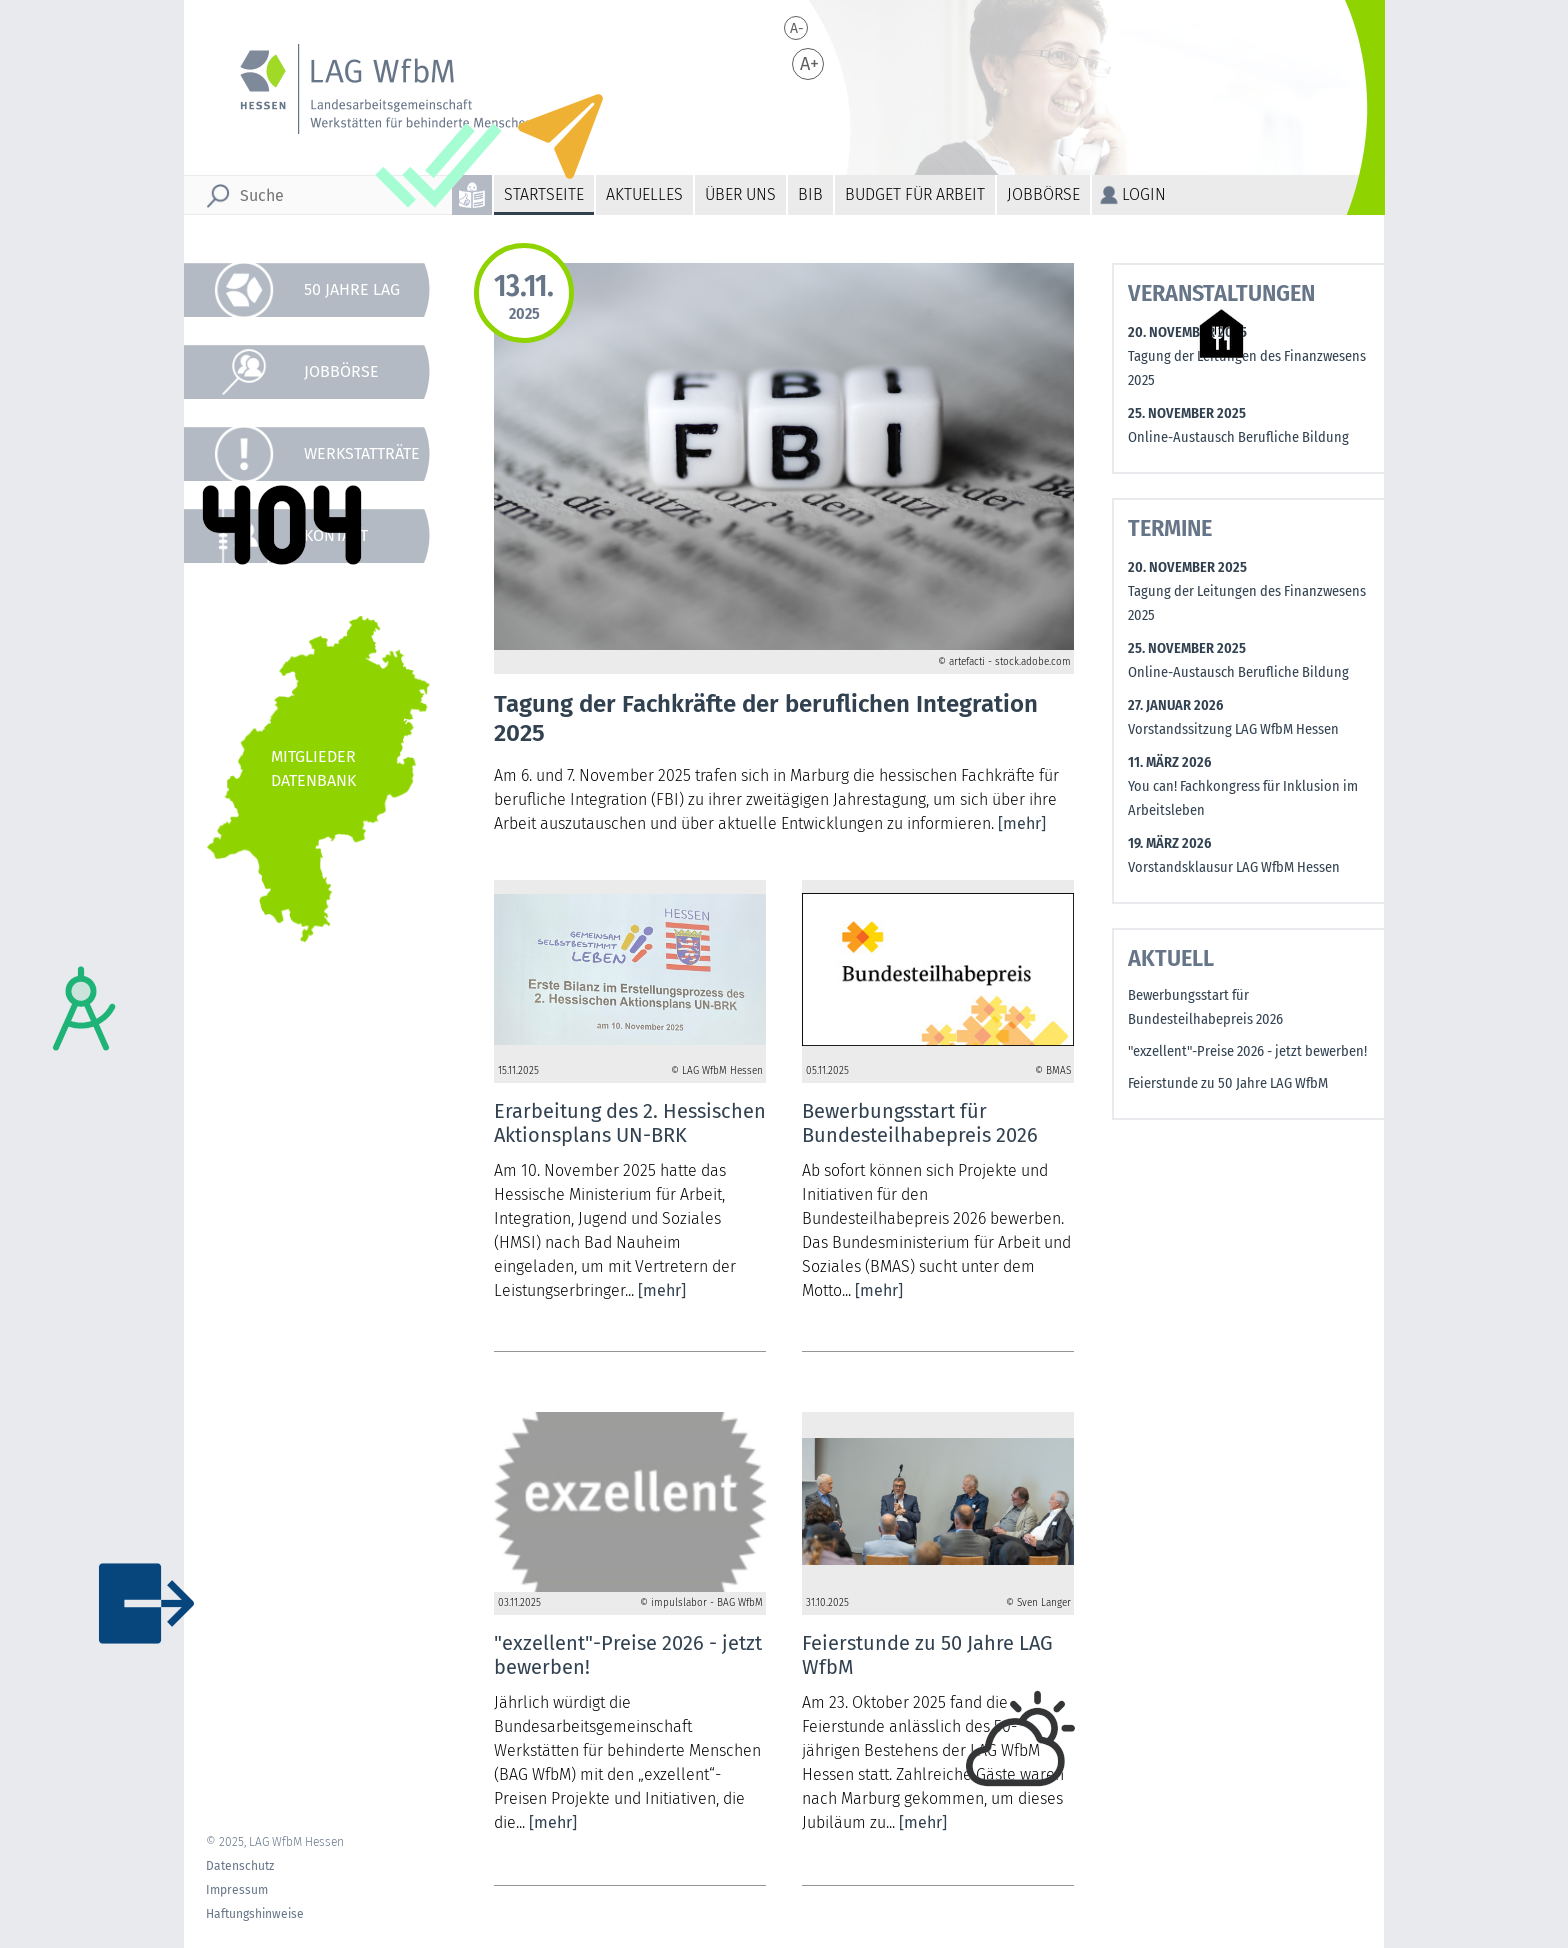 The width and height of the screenshot is (1568, 1948). I want to click on log out of your account, so click(146, 1603).